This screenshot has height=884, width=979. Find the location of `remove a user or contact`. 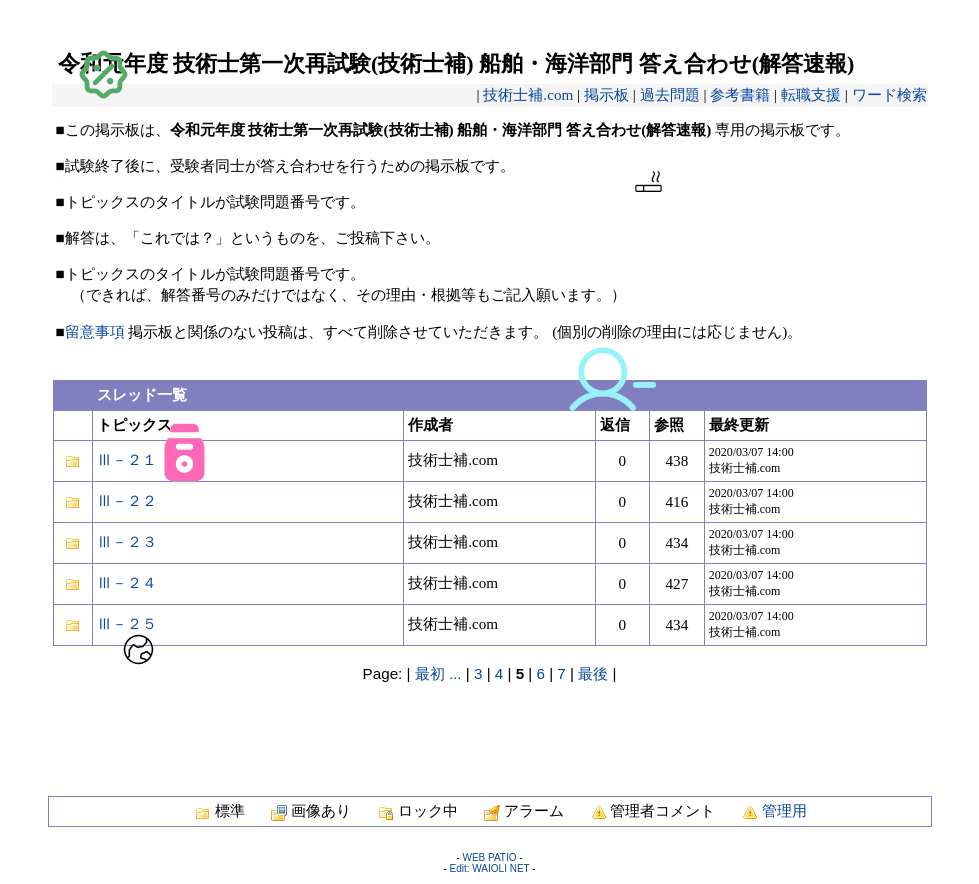

remove a user or contact is located at coordinates (610, 382).